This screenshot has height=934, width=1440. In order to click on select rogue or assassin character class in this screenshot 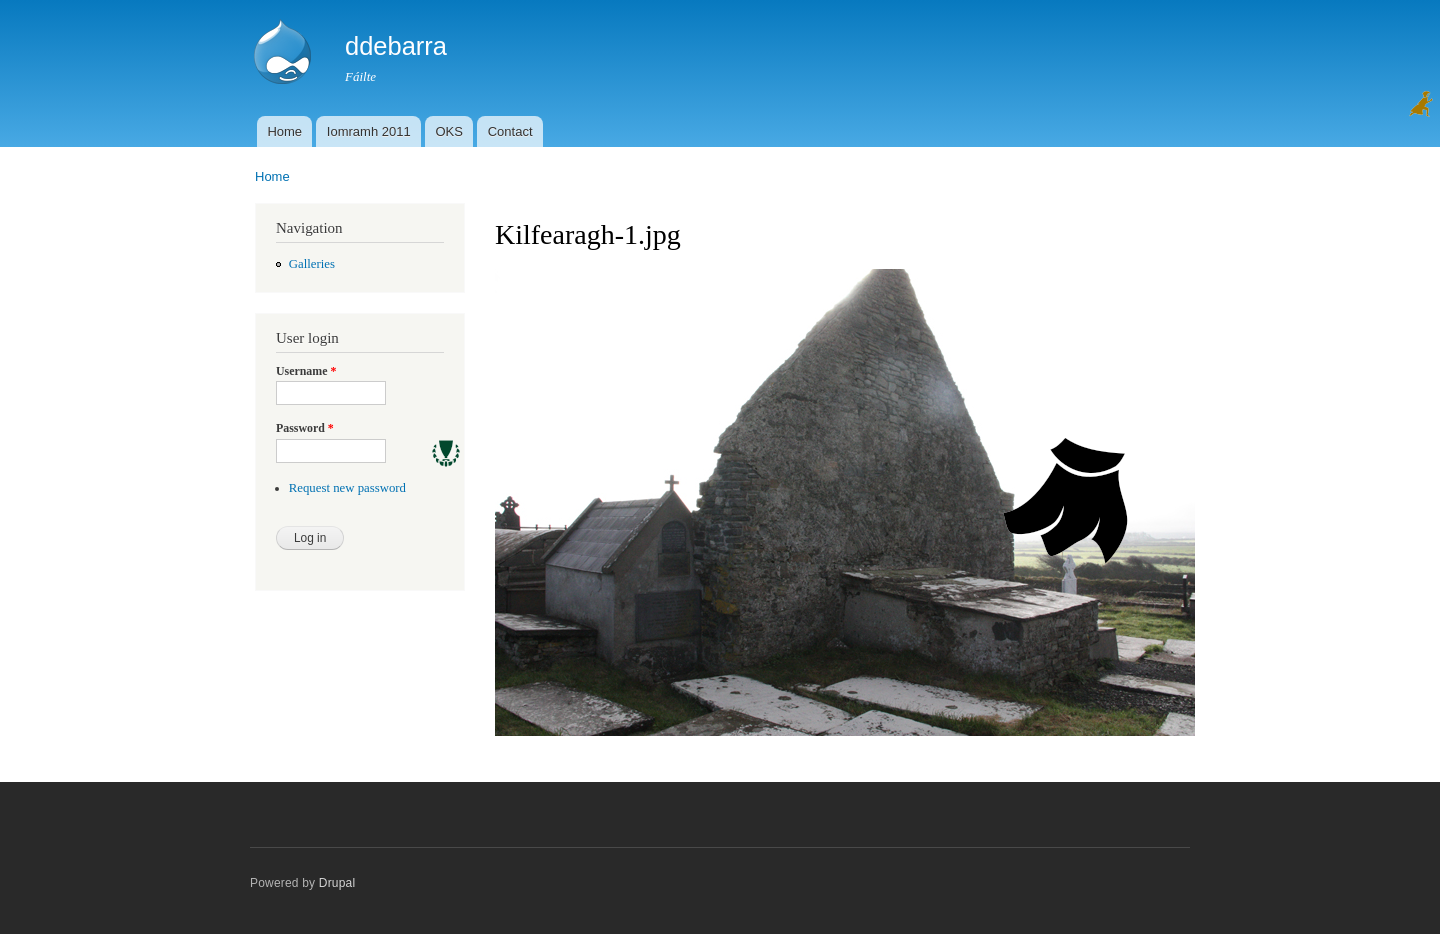, I will do `click(1421, 104)`.